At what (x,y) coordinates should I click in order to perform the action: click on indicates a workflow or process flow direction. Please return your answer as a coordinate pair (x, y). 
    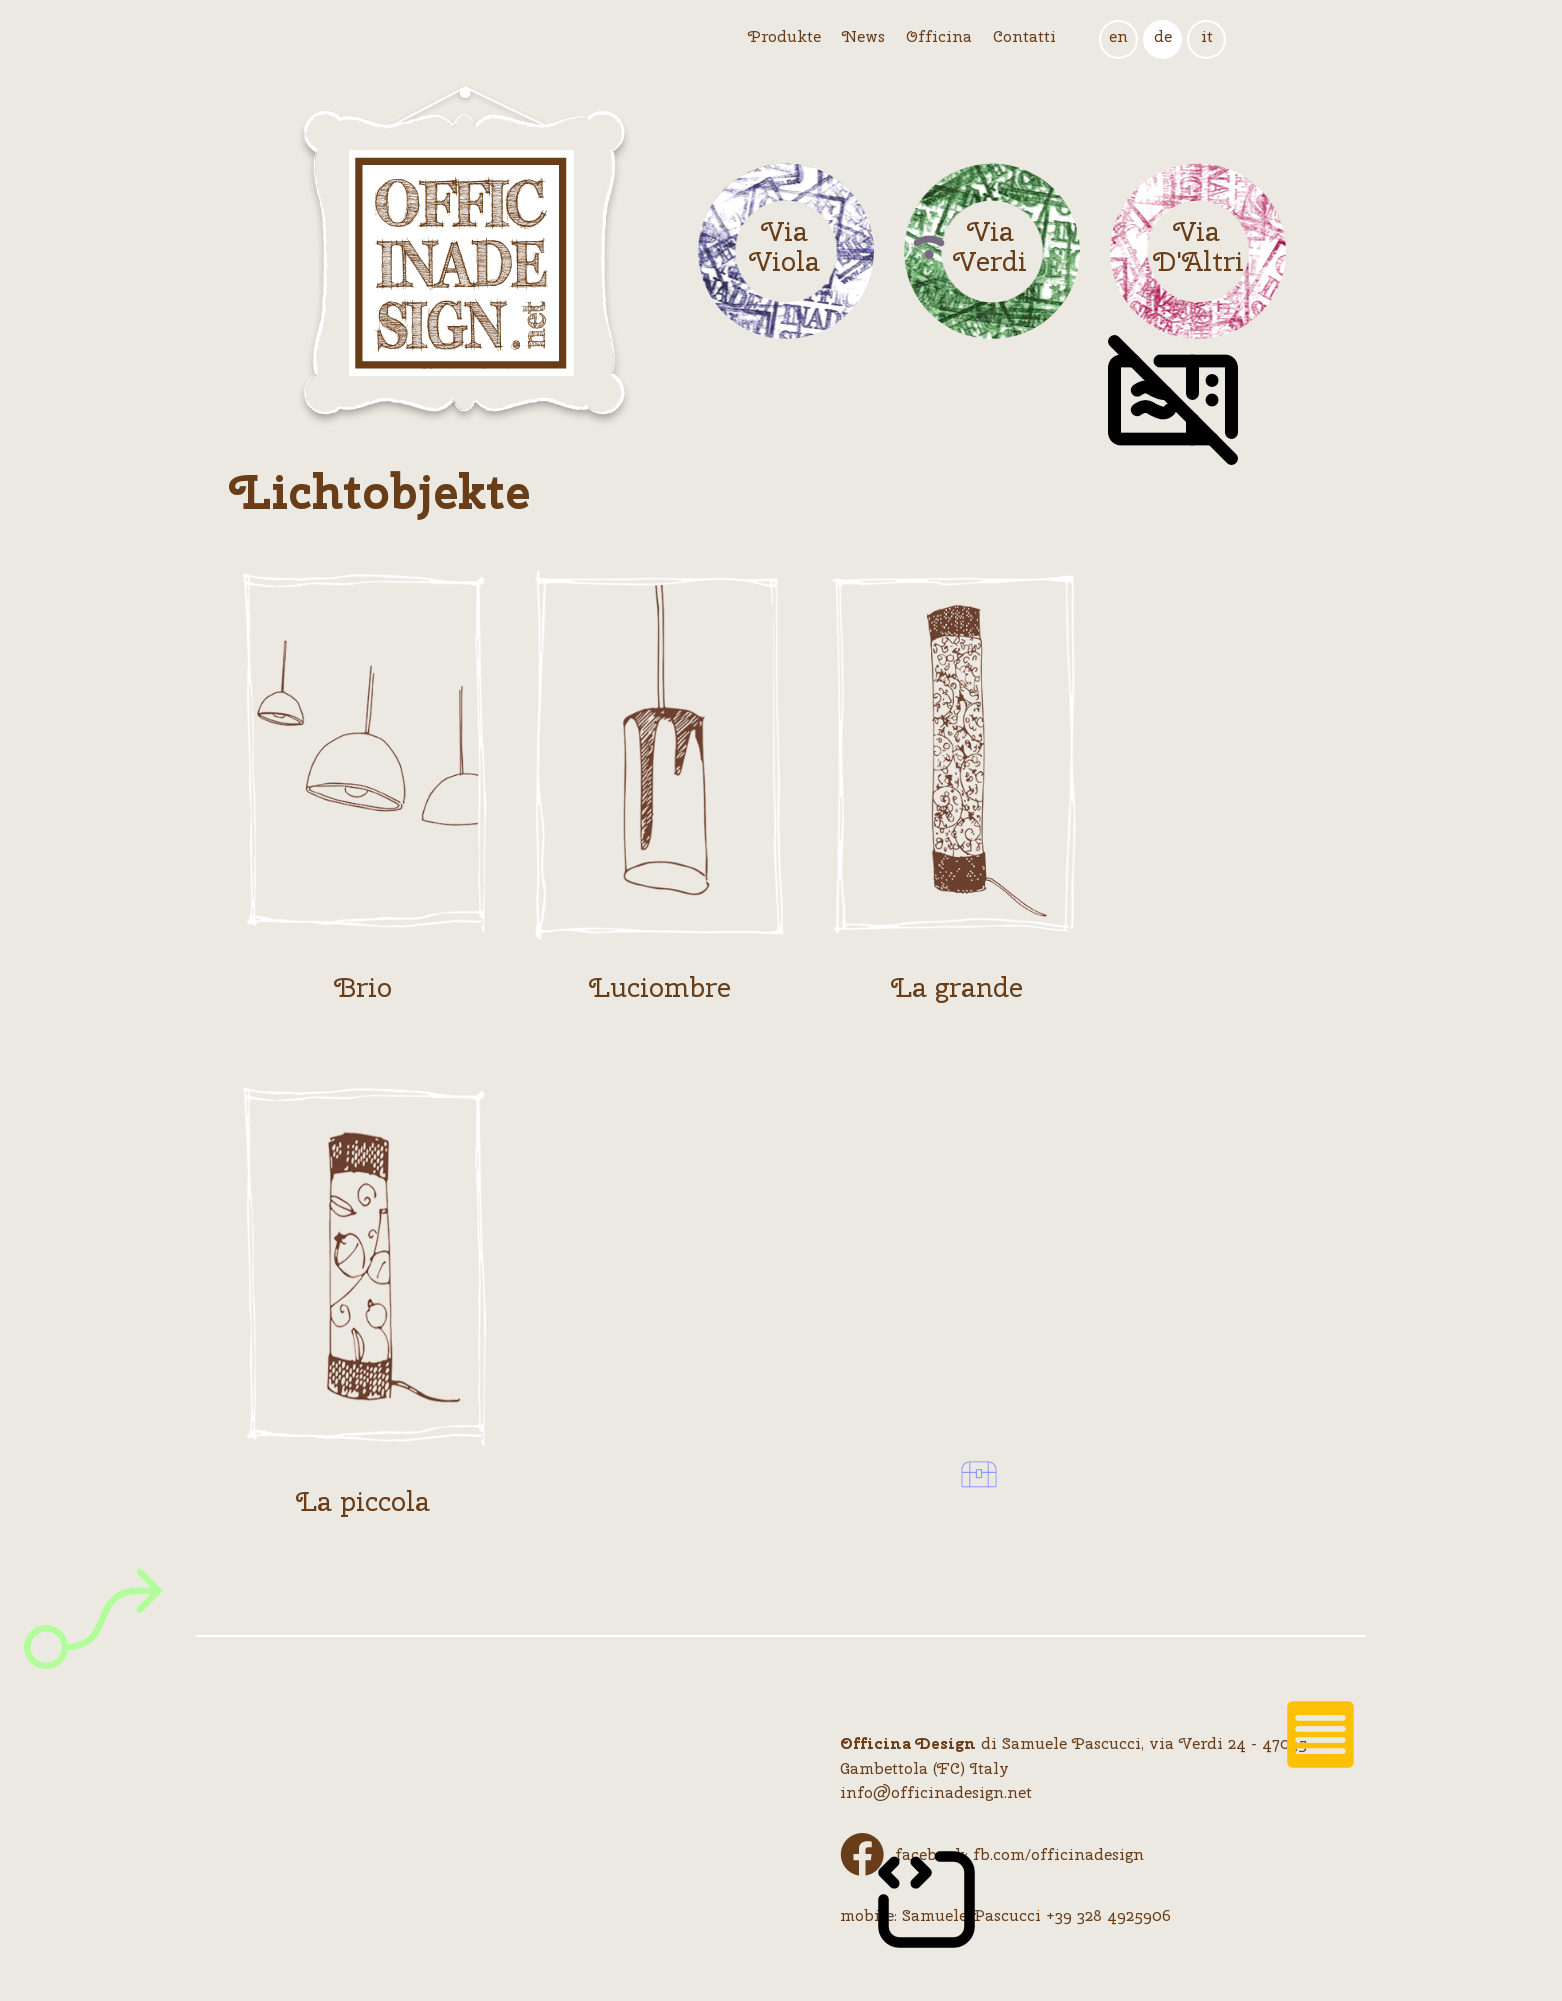
    Looking at the image, I should click on (93, 1619).